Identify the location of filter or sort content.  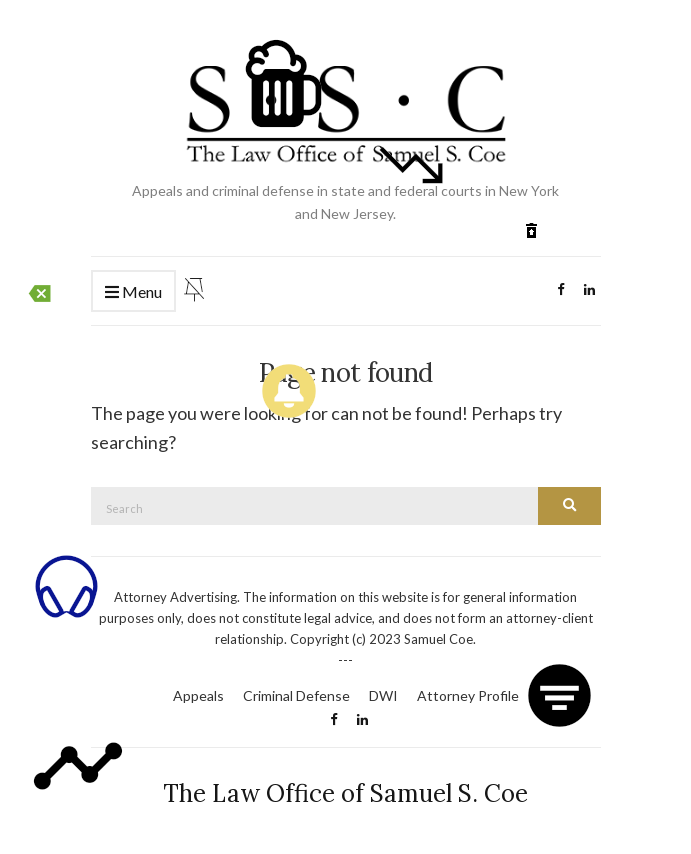
(559, 695).